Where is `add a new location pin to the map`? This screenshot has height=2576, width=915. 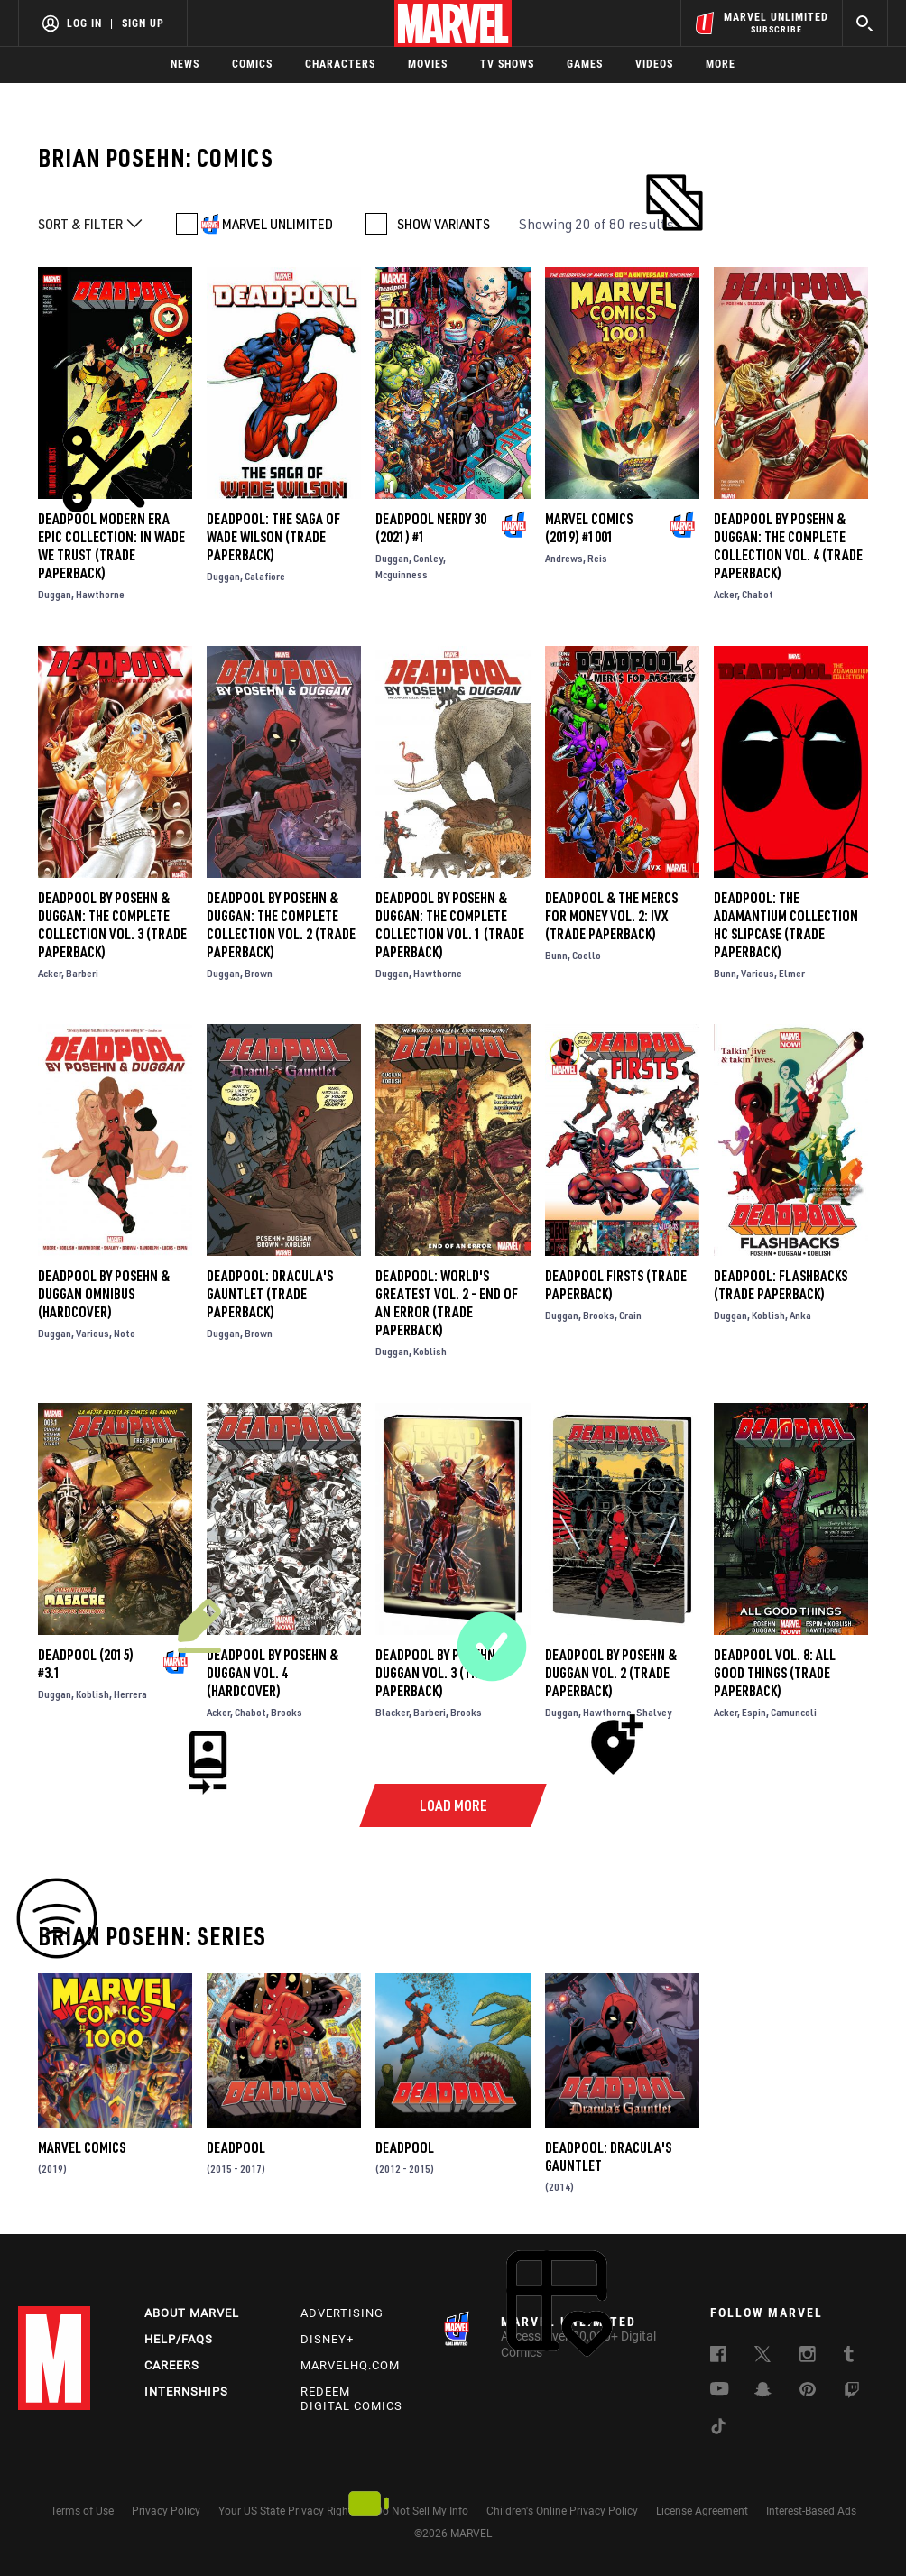 add a new location pin to the map is located at coordinates (613, 1744).